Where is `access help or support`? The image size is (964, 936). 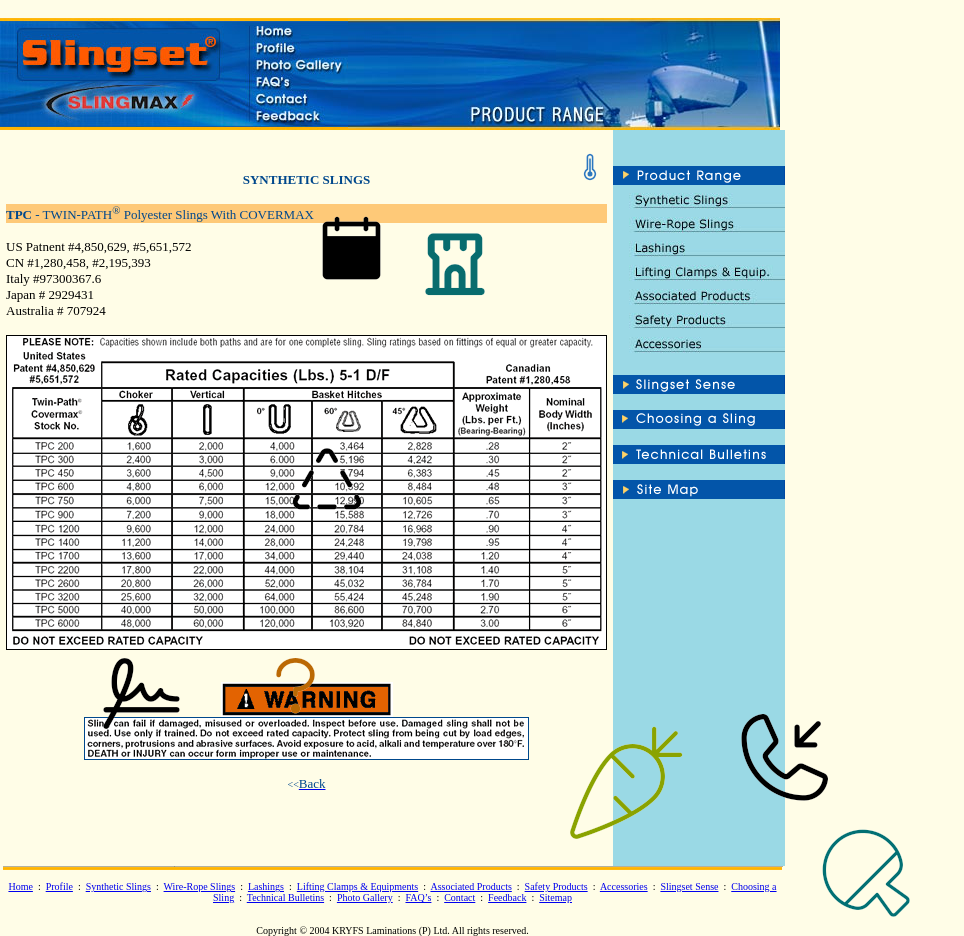
access help or support is located at coordinates (295, 684).